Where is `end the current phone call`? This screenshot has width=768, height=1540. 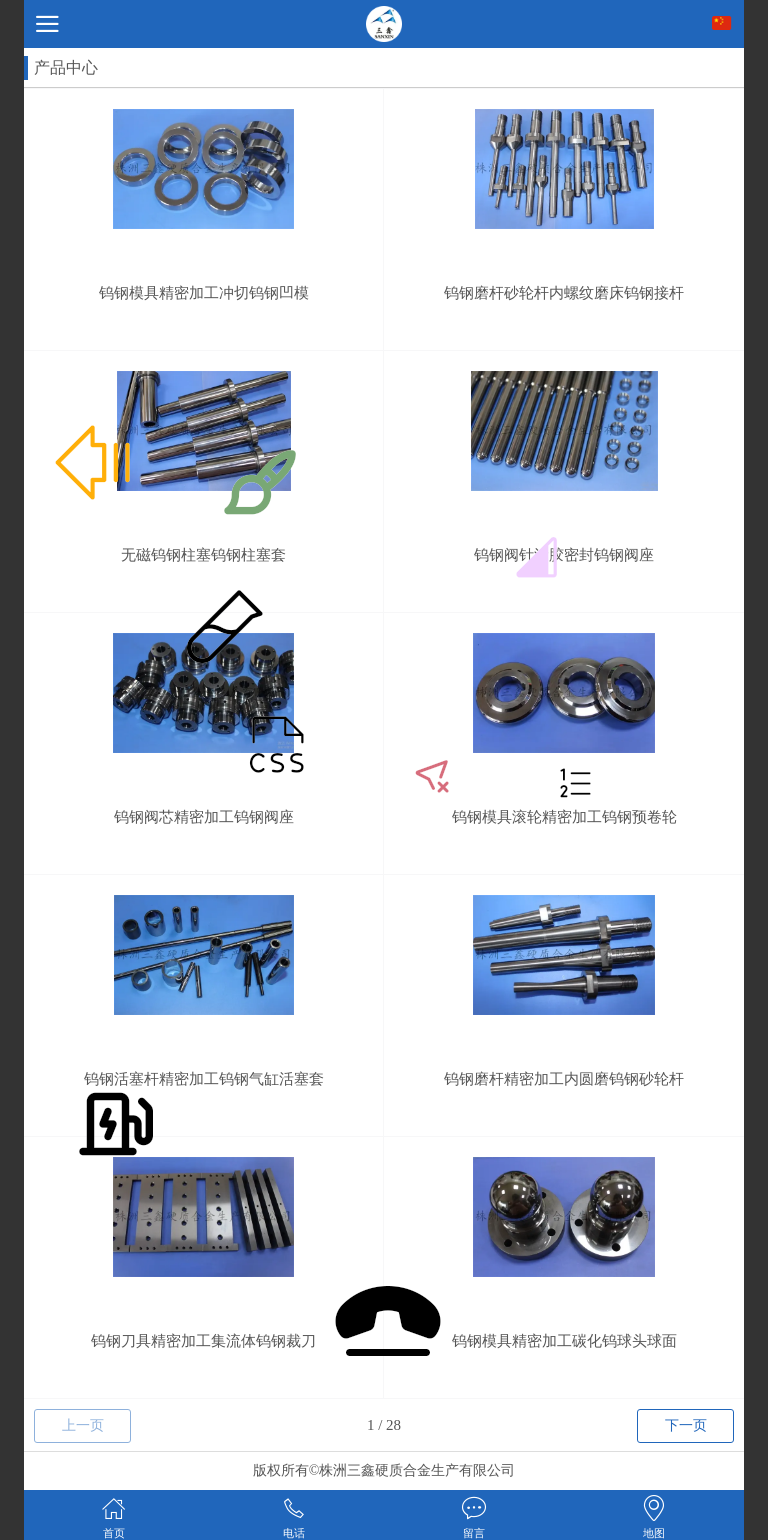 end the current phone call is located at coordinates (388, 1321).